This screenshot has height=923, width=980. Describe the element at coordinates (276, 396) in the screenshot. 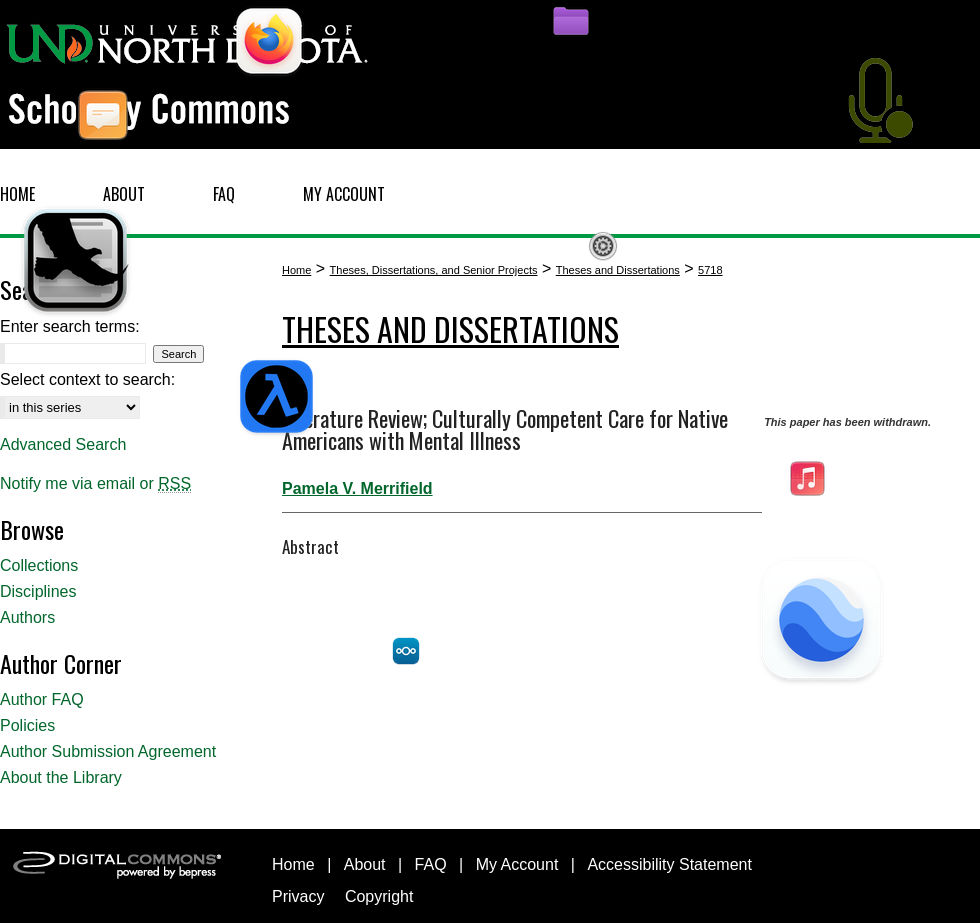

I see `launch half-life: blue shift game` at that location.